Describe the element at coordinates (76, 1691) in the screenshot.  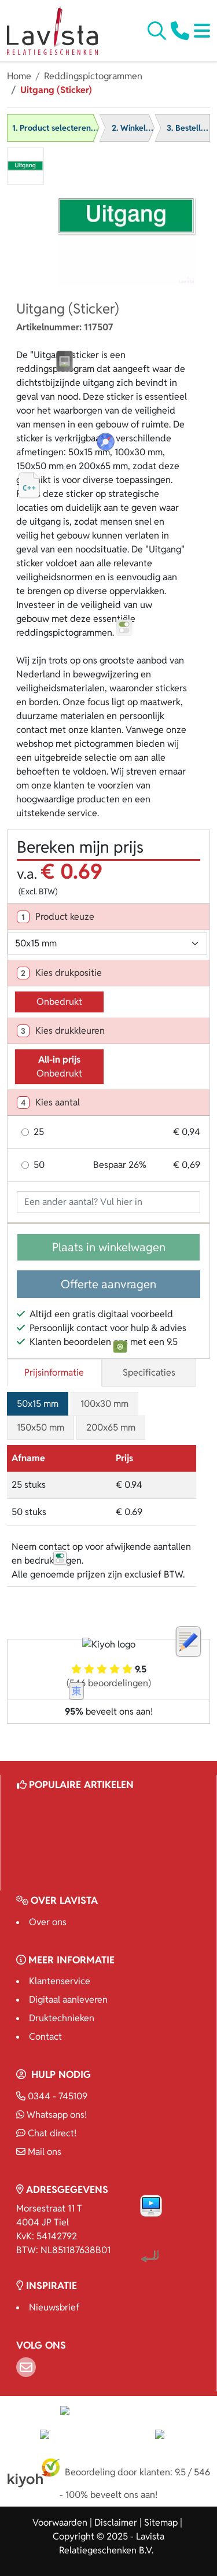
I see `launch the mahjongg tile matching game` at that location.